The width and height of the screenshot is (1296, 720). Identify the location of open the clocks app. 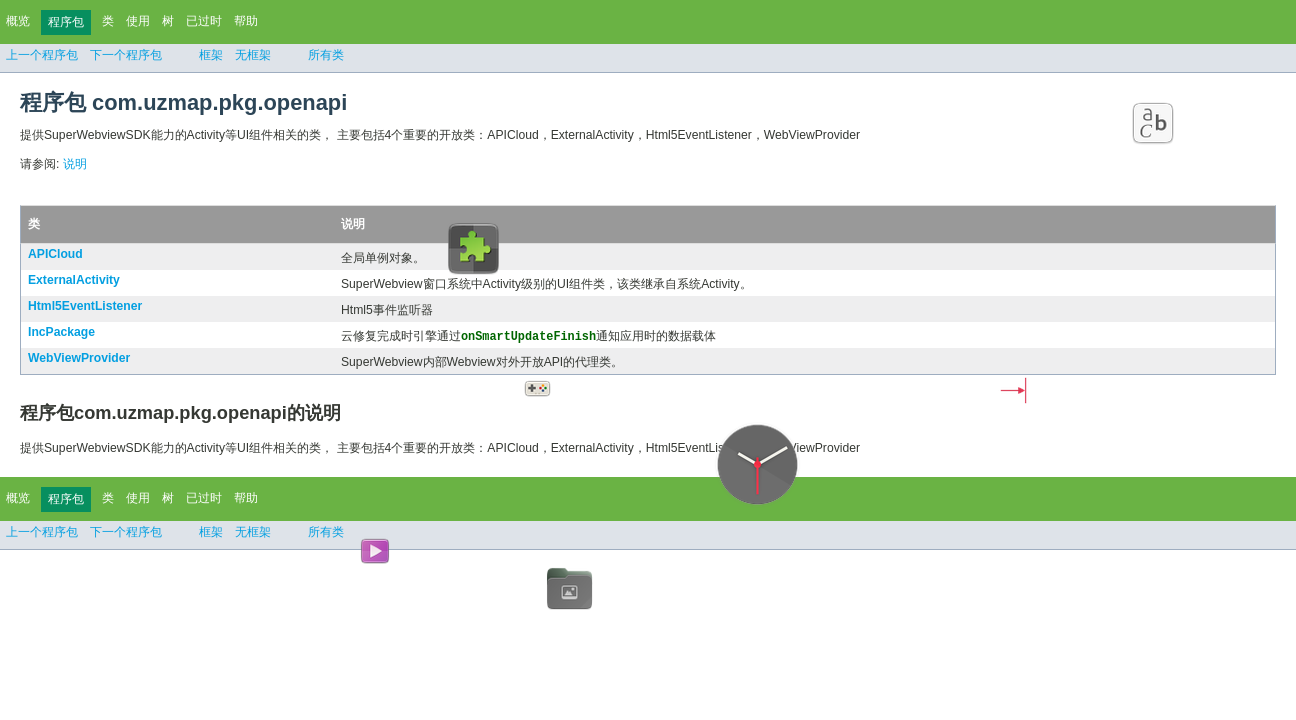
(757, 464).